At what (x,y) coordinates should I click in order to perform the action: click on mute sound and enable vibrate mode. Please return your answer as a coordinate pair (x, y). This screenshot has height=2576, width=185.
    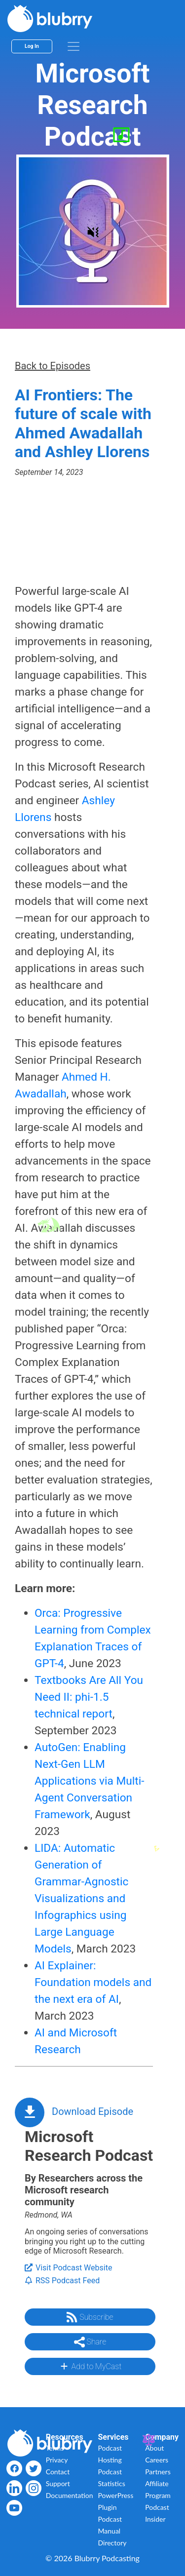
    Looking at the image, I should click on (93, 232).